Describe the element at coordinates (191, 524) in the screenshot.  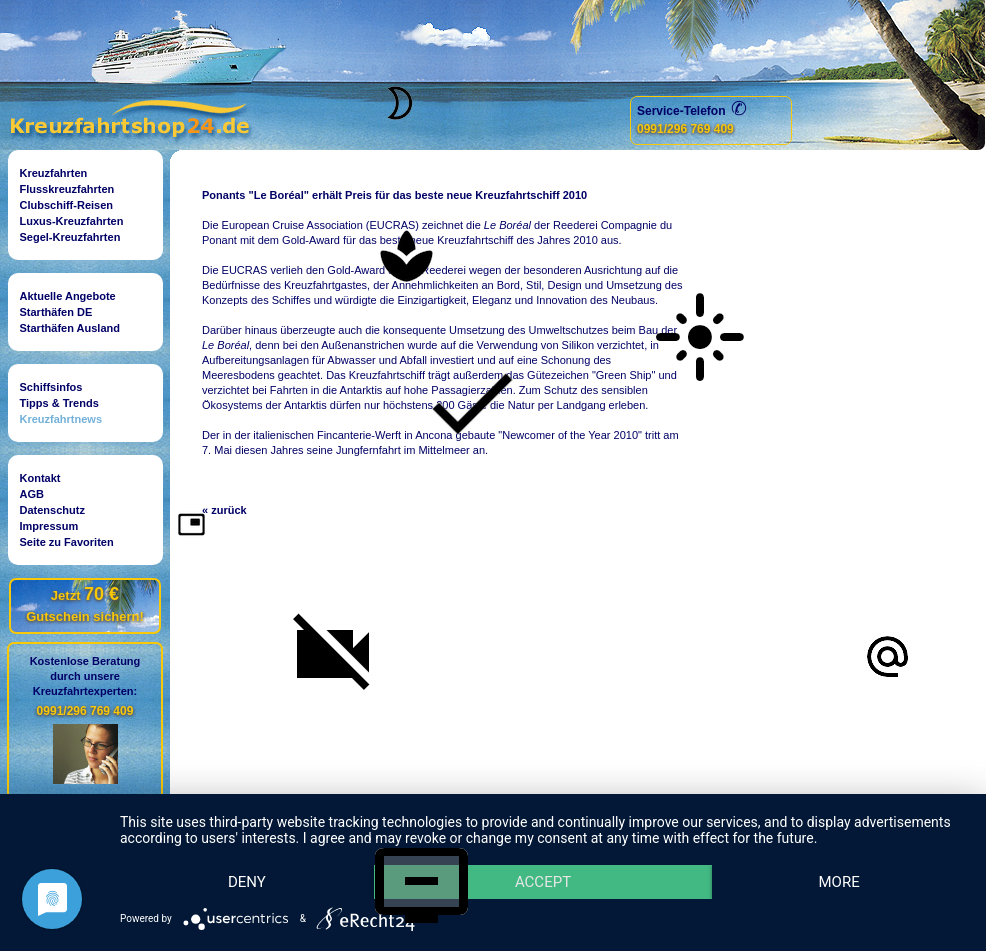
I see `enable picture-in-picture mode` at that location.